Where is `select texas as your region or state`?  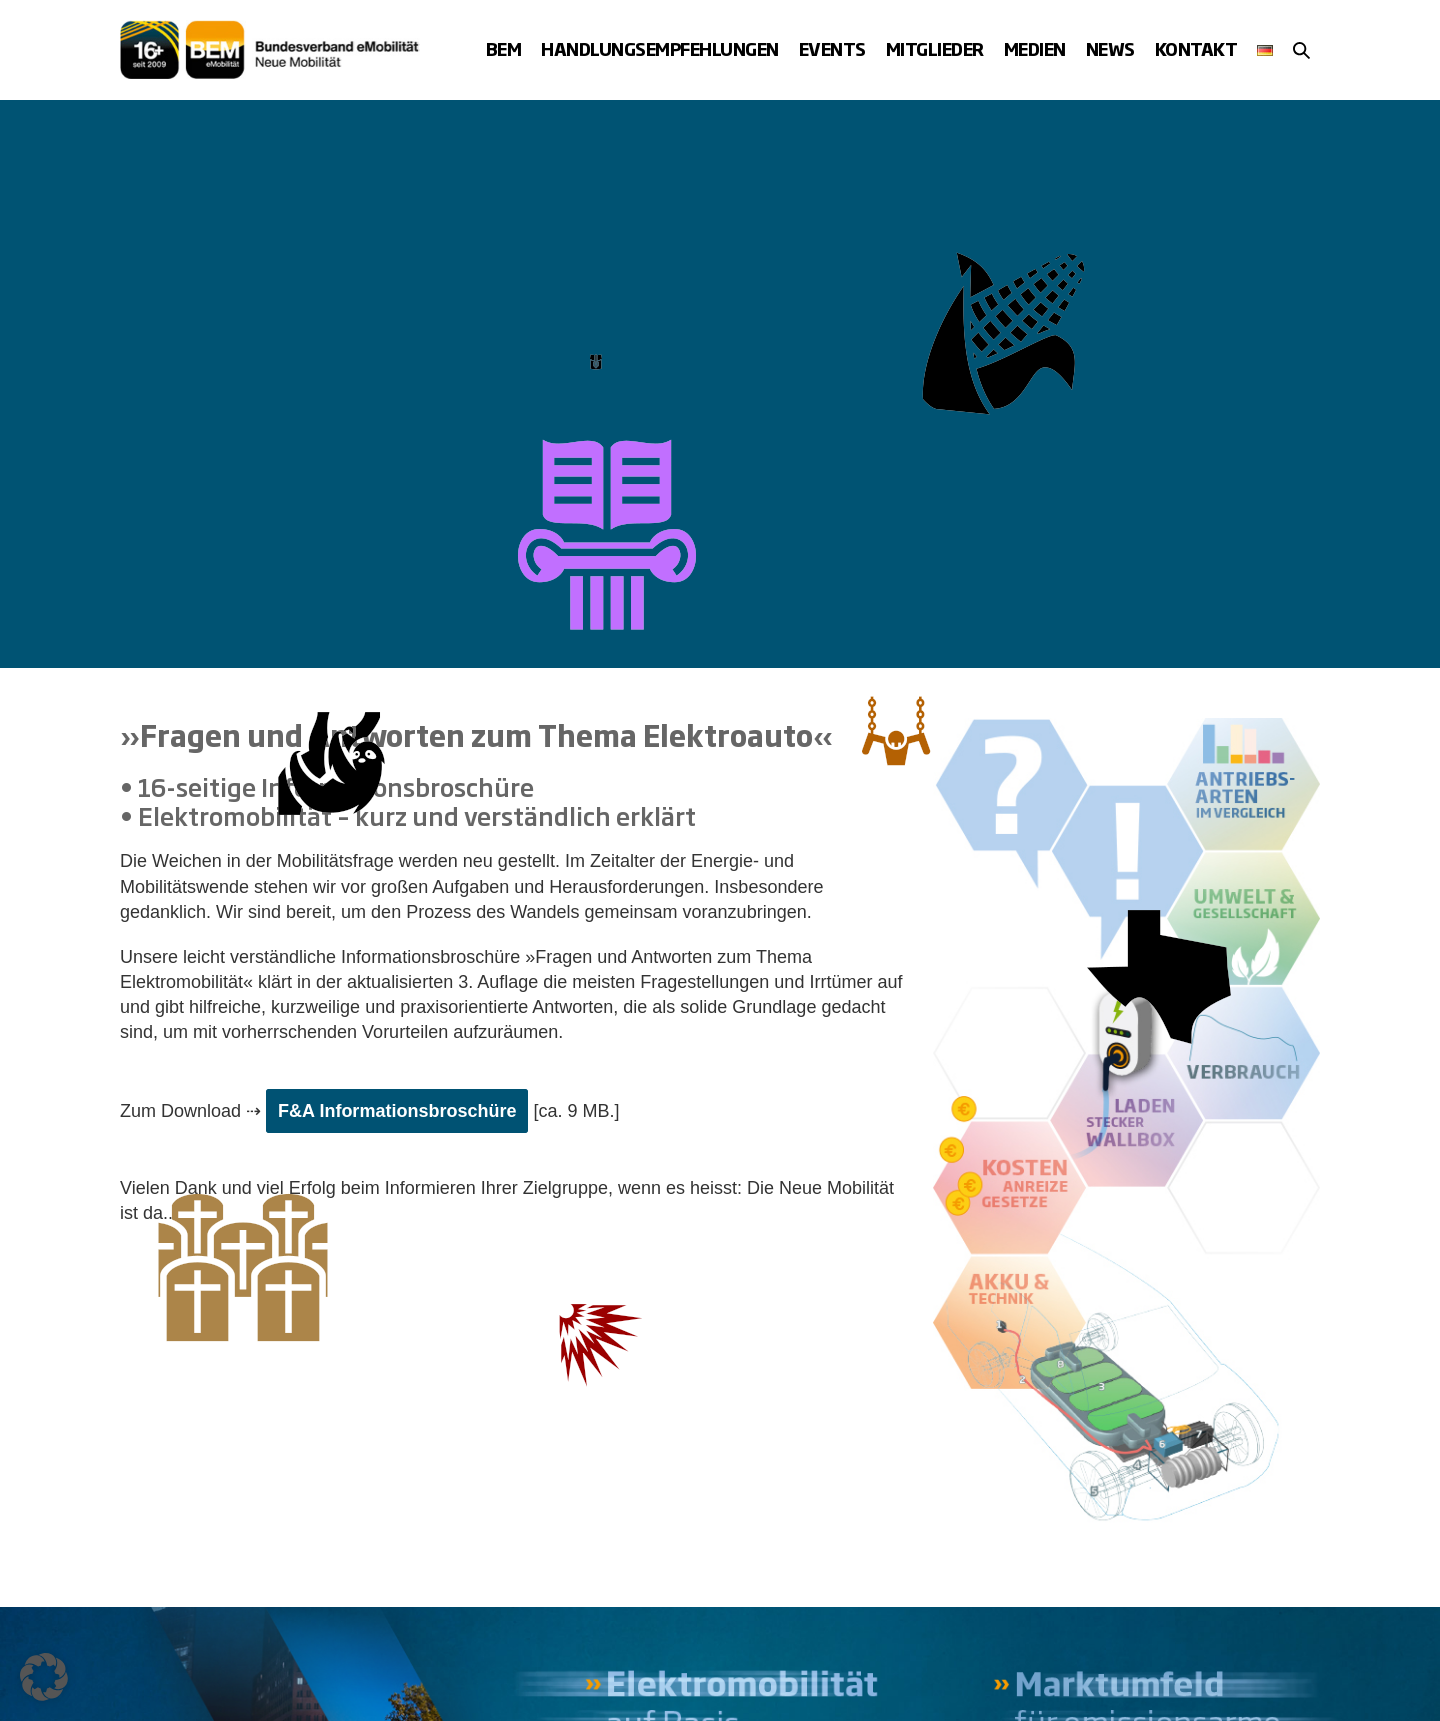
select texas as your region or state is located at coordinates (1159, 977).